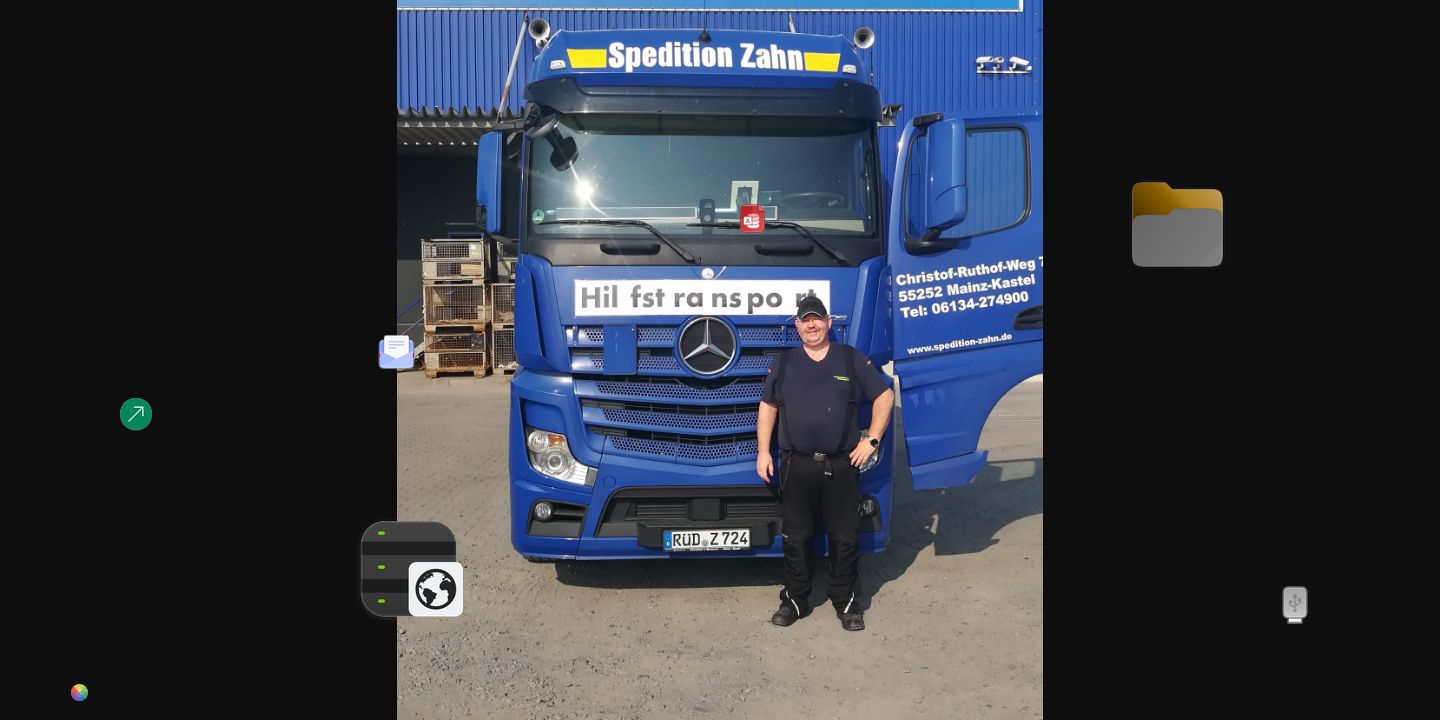  I want to click on open color preferences or theme settings, so click(79, 692).